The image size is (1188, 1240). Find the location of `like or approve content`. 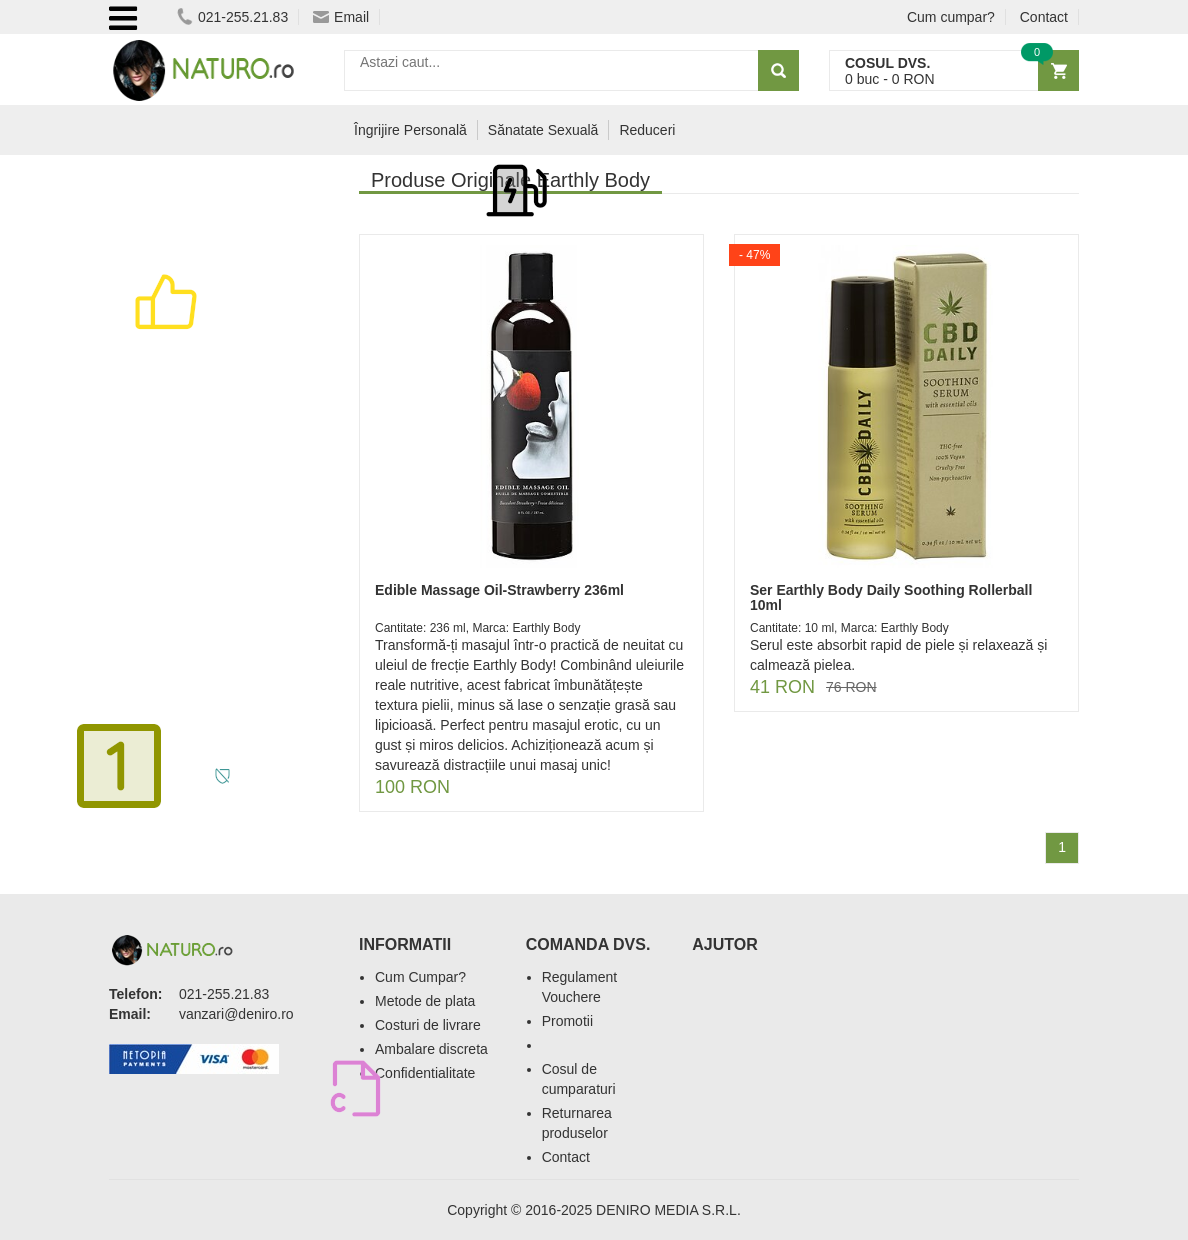

like or approve content is located at coordinates (166, 305).